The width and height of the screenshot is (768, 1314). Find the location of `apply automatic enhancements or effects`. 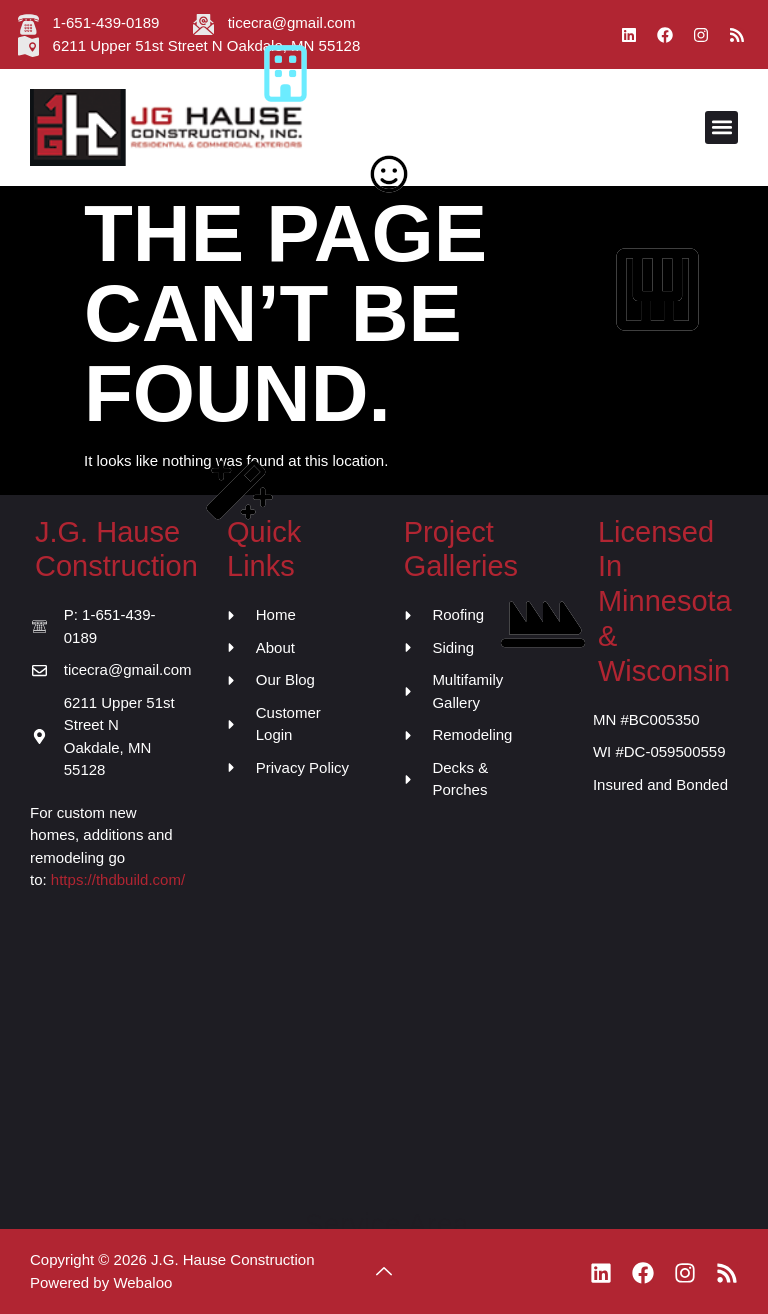

apply automatic enhancements or effects is located at coordinates (236, 490).